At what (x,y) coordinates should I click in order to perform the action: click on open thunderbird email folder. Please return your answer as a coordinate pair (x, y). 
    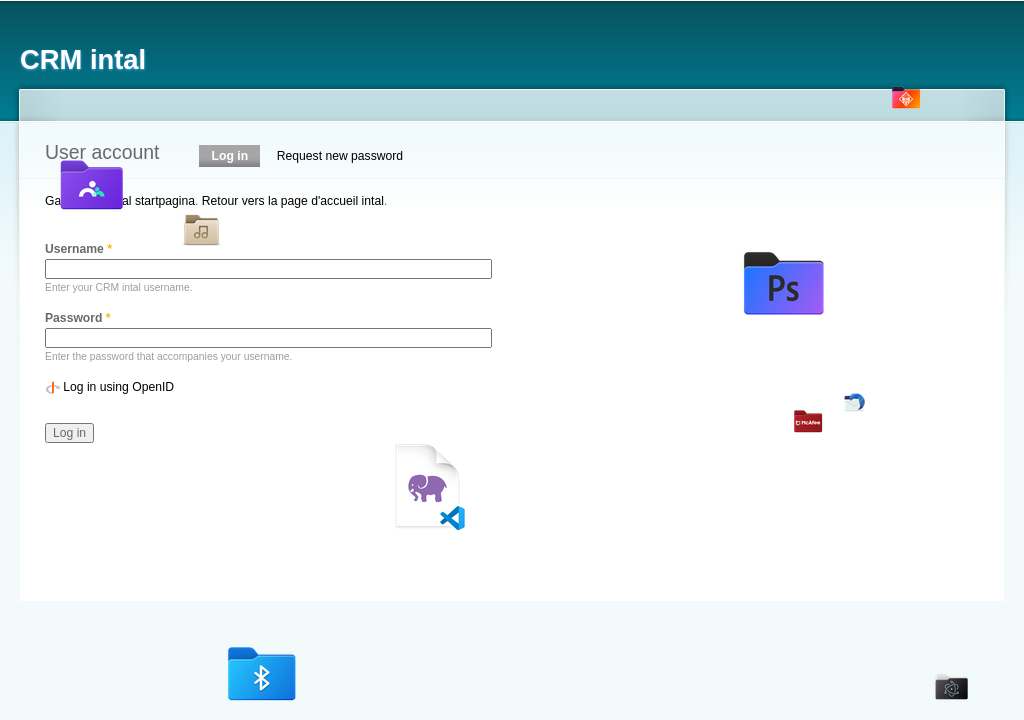
    Looking at the image, I should click on (854, 404).